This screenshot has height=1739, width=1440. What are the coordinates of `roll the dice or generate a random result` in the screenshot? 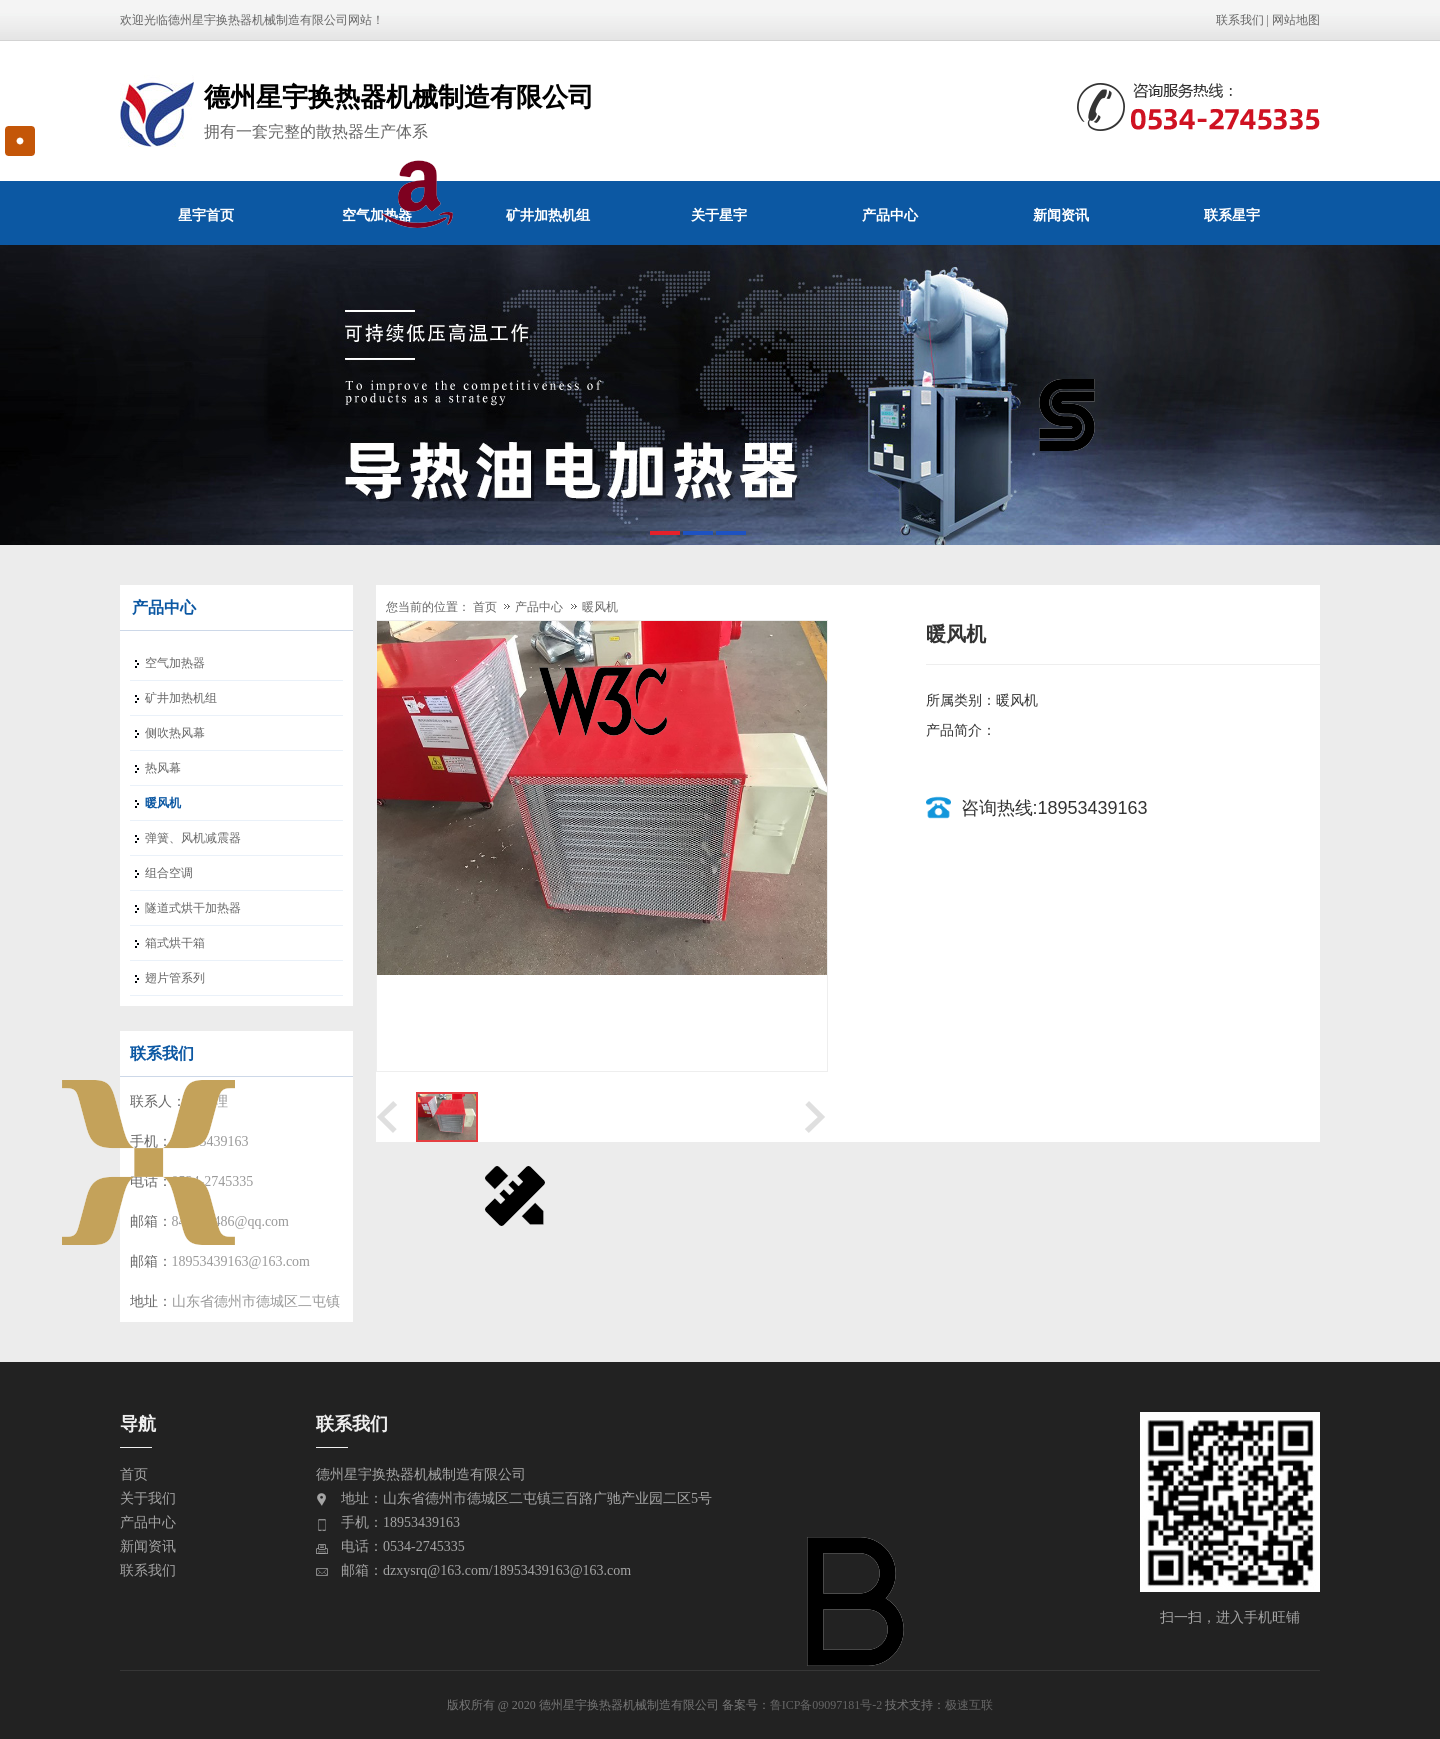 It's located at (20, 141).